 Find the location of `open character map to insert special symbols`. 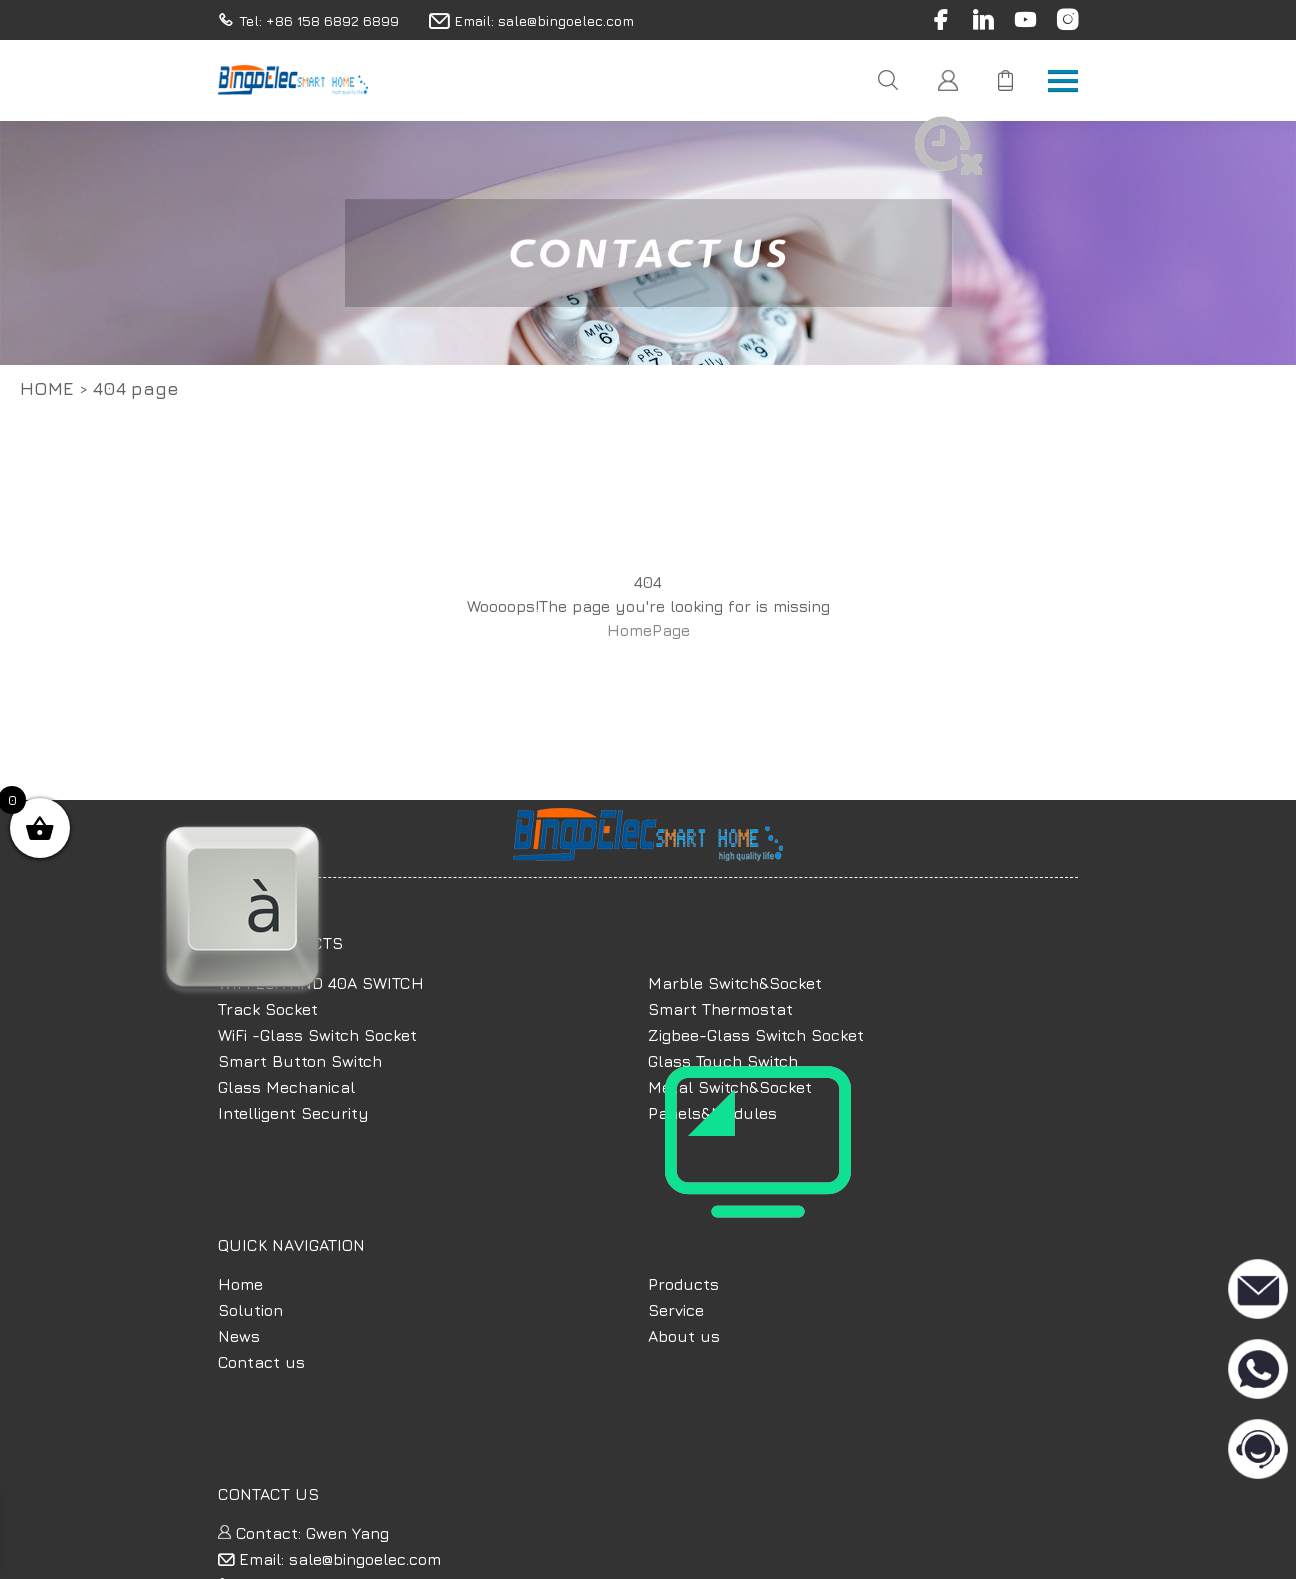

open character map to insert special symbols is located at coordinates (243, 911).